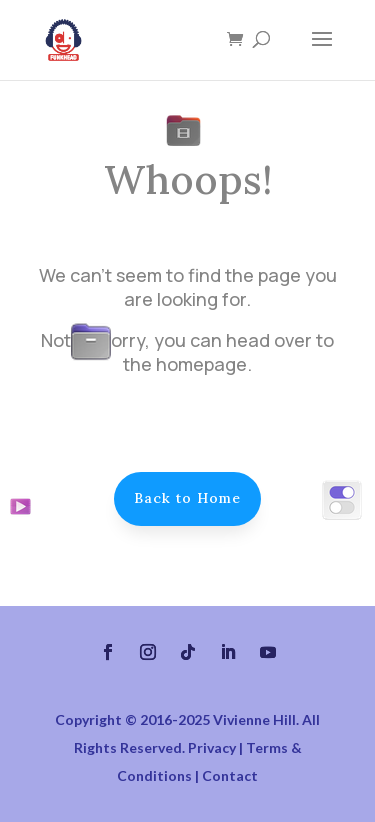  I want to click on open your videos folder, so click(183, 130).